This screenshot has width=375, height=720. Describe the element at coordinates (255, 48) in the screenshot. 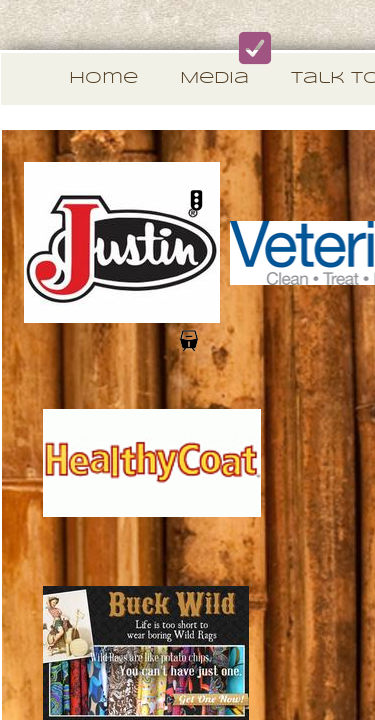

I see `confirm or submit an action` at that location.